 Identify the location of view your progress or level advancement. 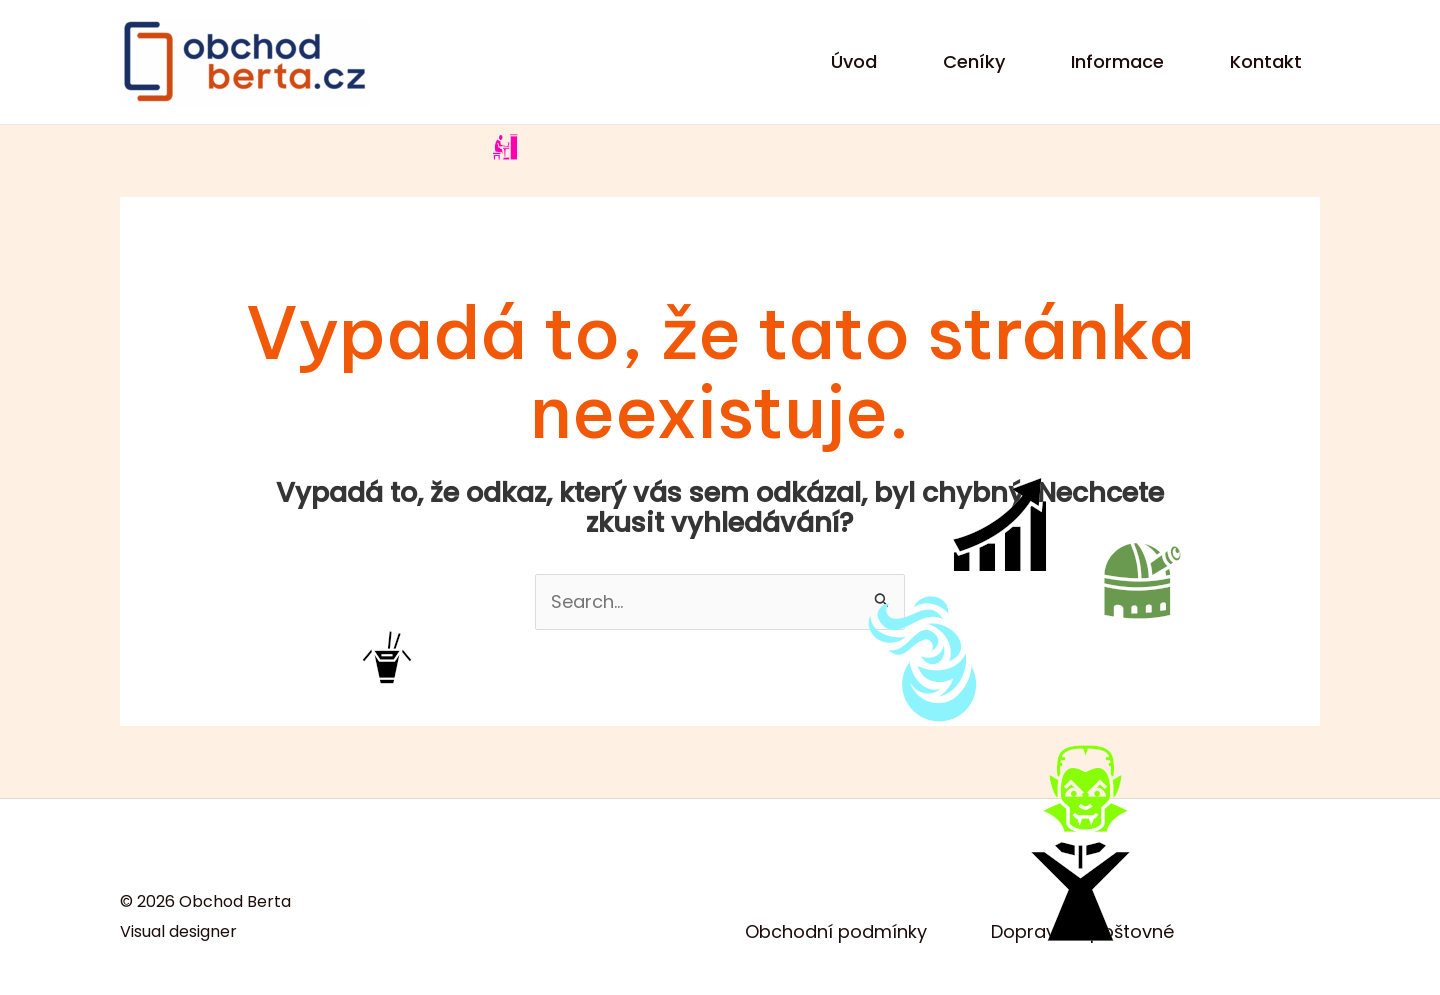
(1000, 525).